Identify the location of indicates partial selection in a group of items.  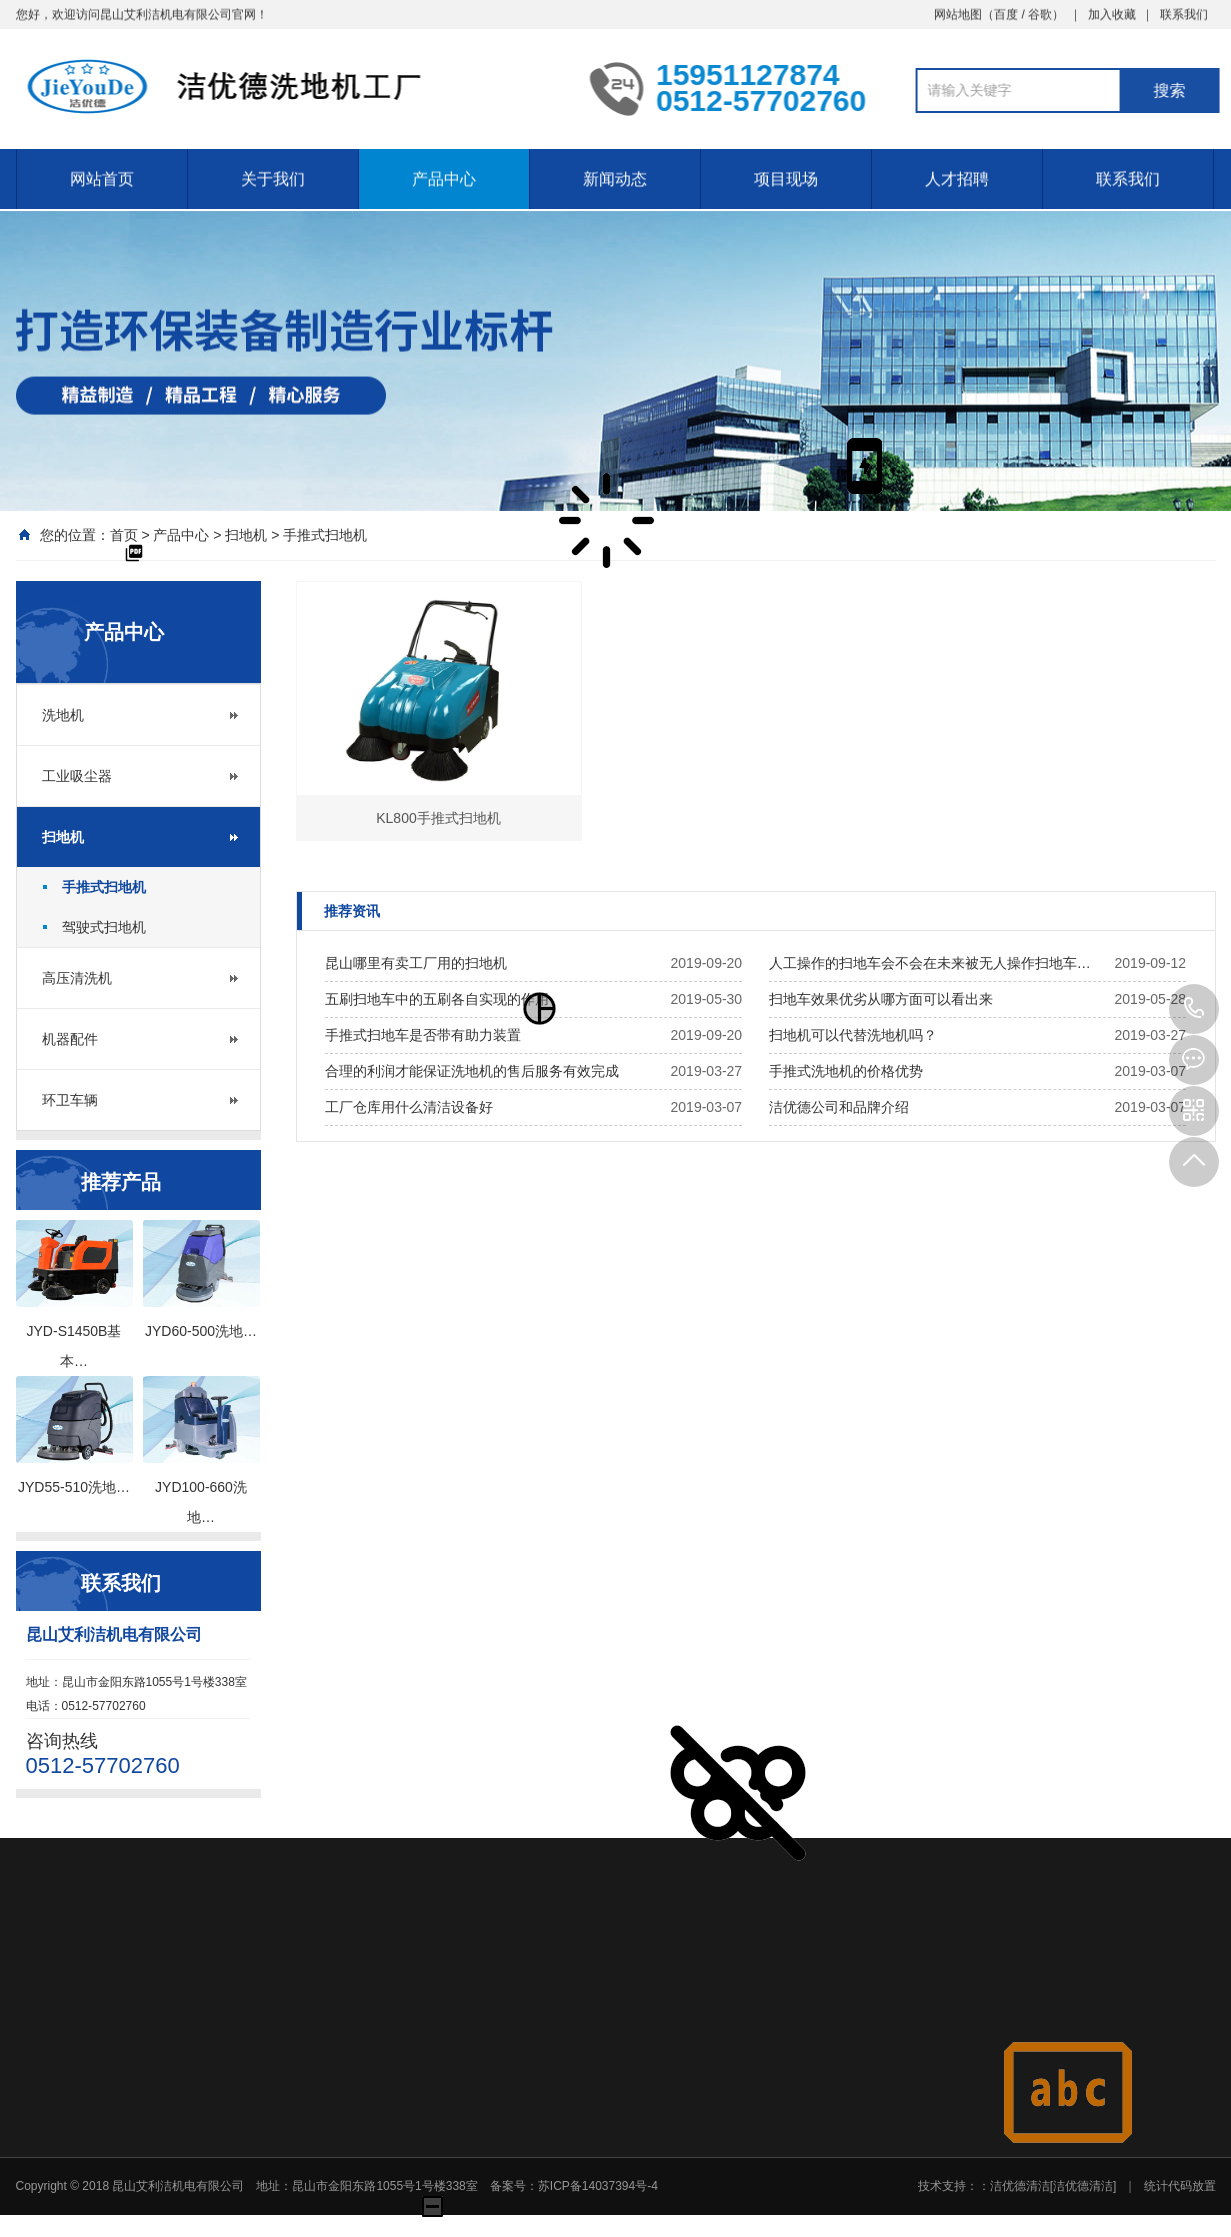
(432, 2206).